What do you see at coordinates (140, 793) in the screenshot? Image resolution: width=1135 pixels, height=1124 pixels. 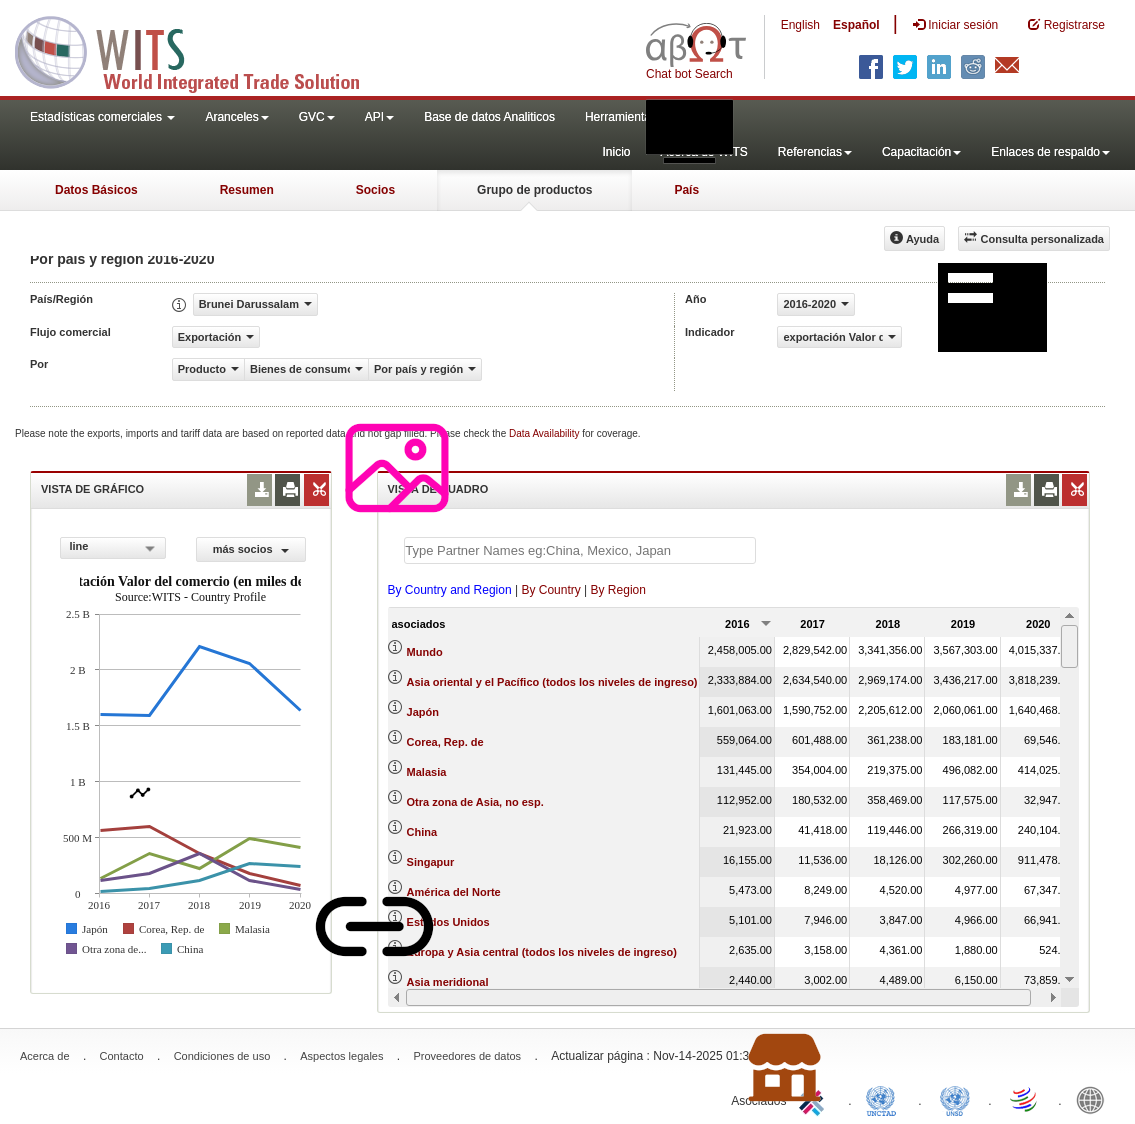 I see `view analytics and statistics` at bounding box center [140, 793].